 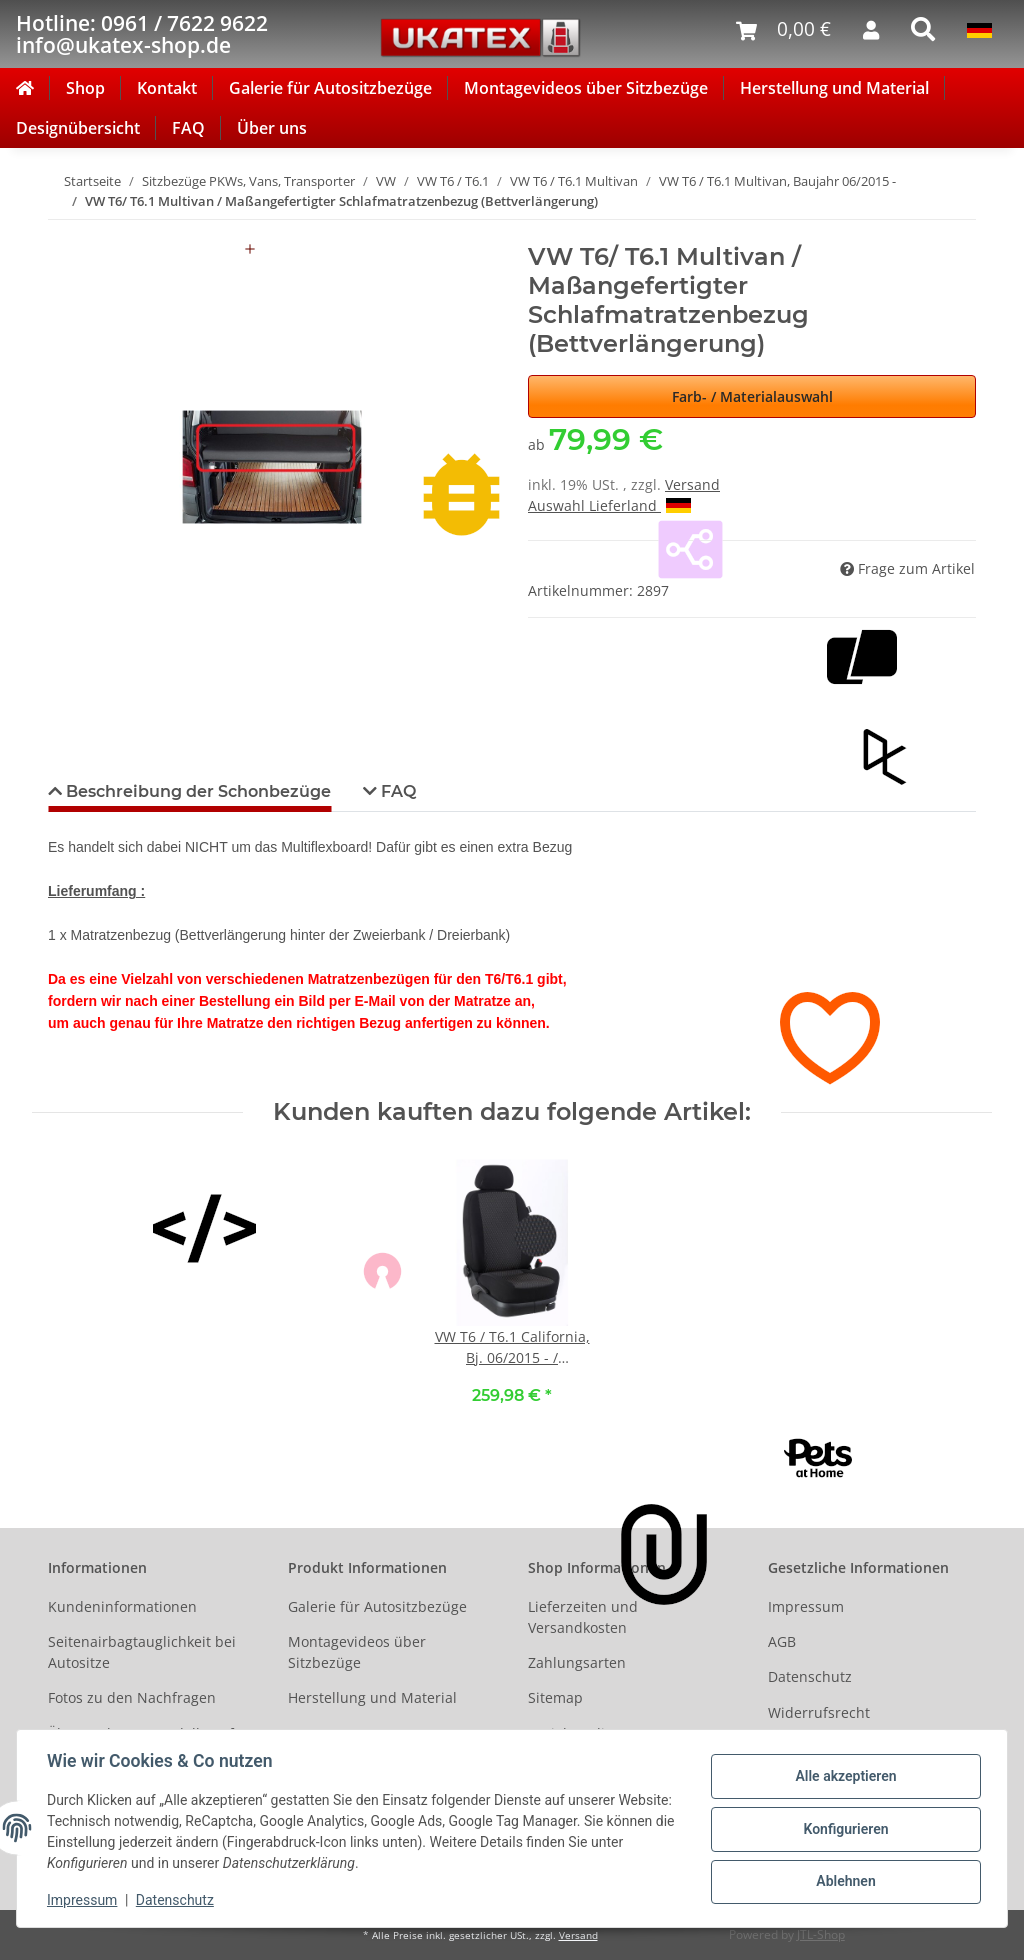 I want to click on htmx library or framework logo, so click(x=204, y=1228).